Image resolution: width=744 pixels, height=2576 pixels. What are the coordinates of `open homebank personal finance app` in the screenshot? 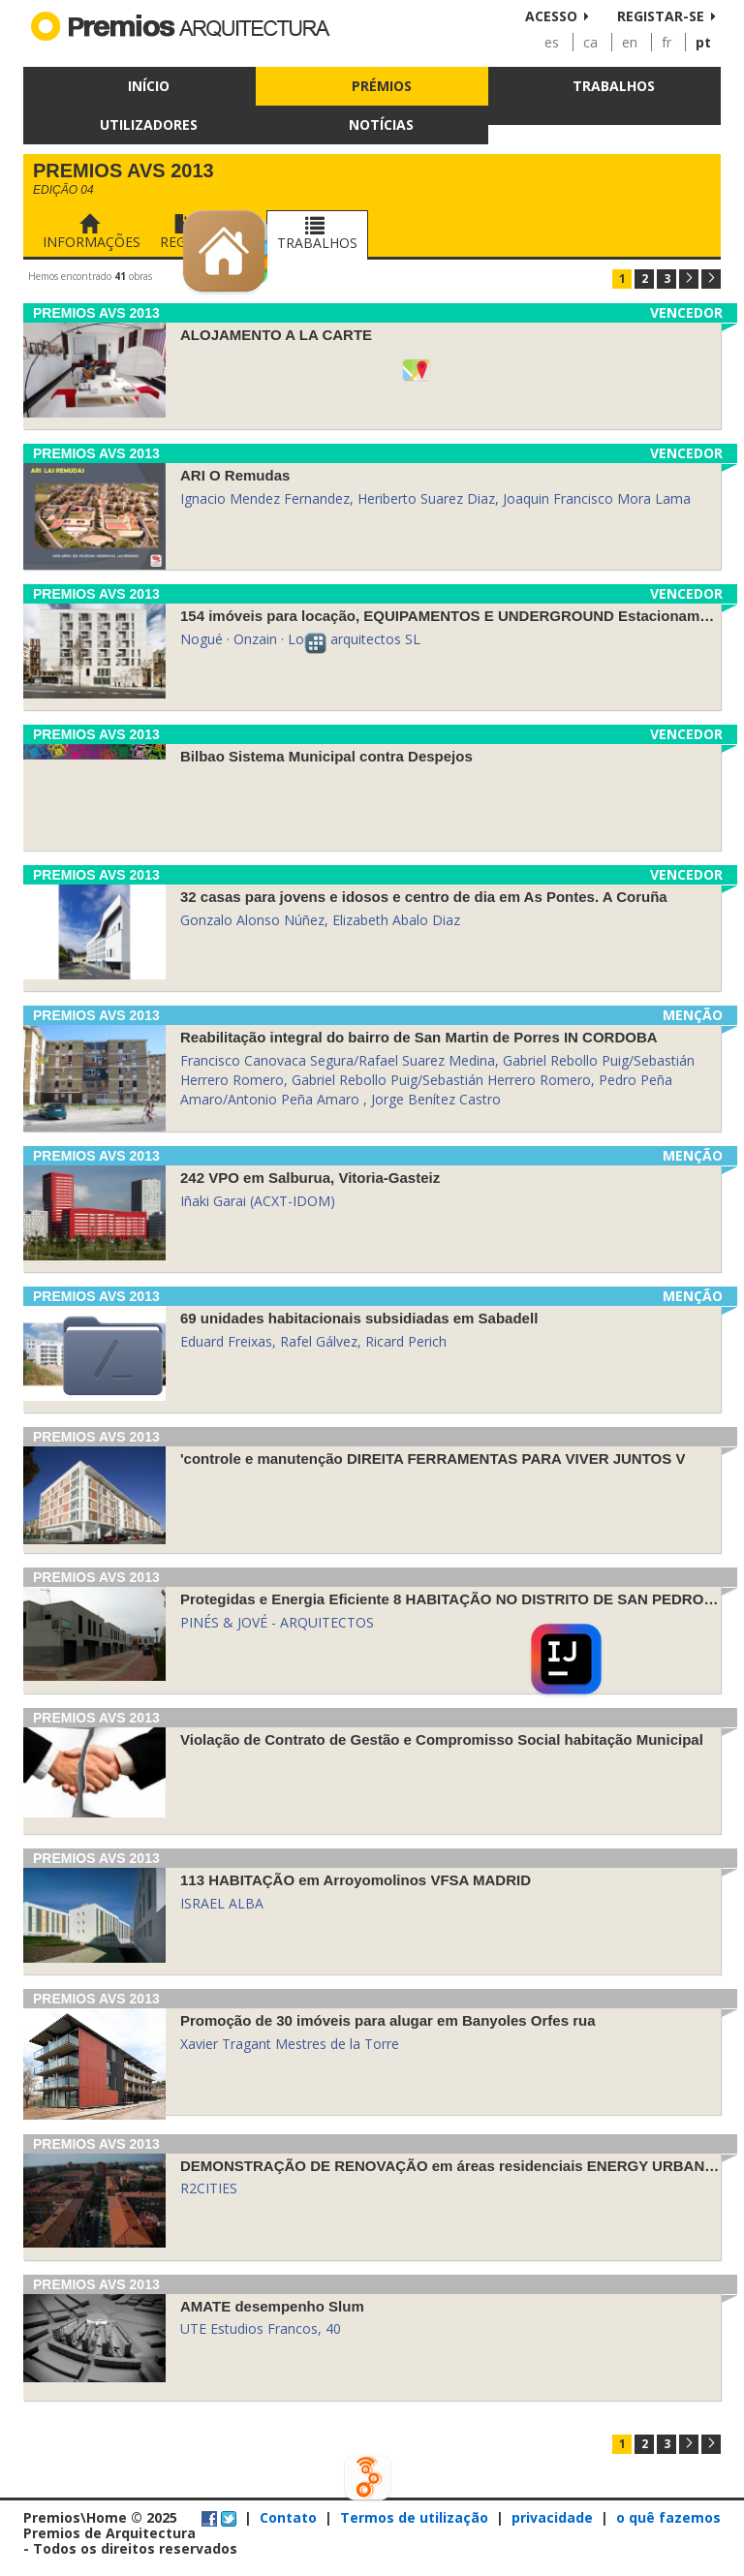 It's located at (224, 251).